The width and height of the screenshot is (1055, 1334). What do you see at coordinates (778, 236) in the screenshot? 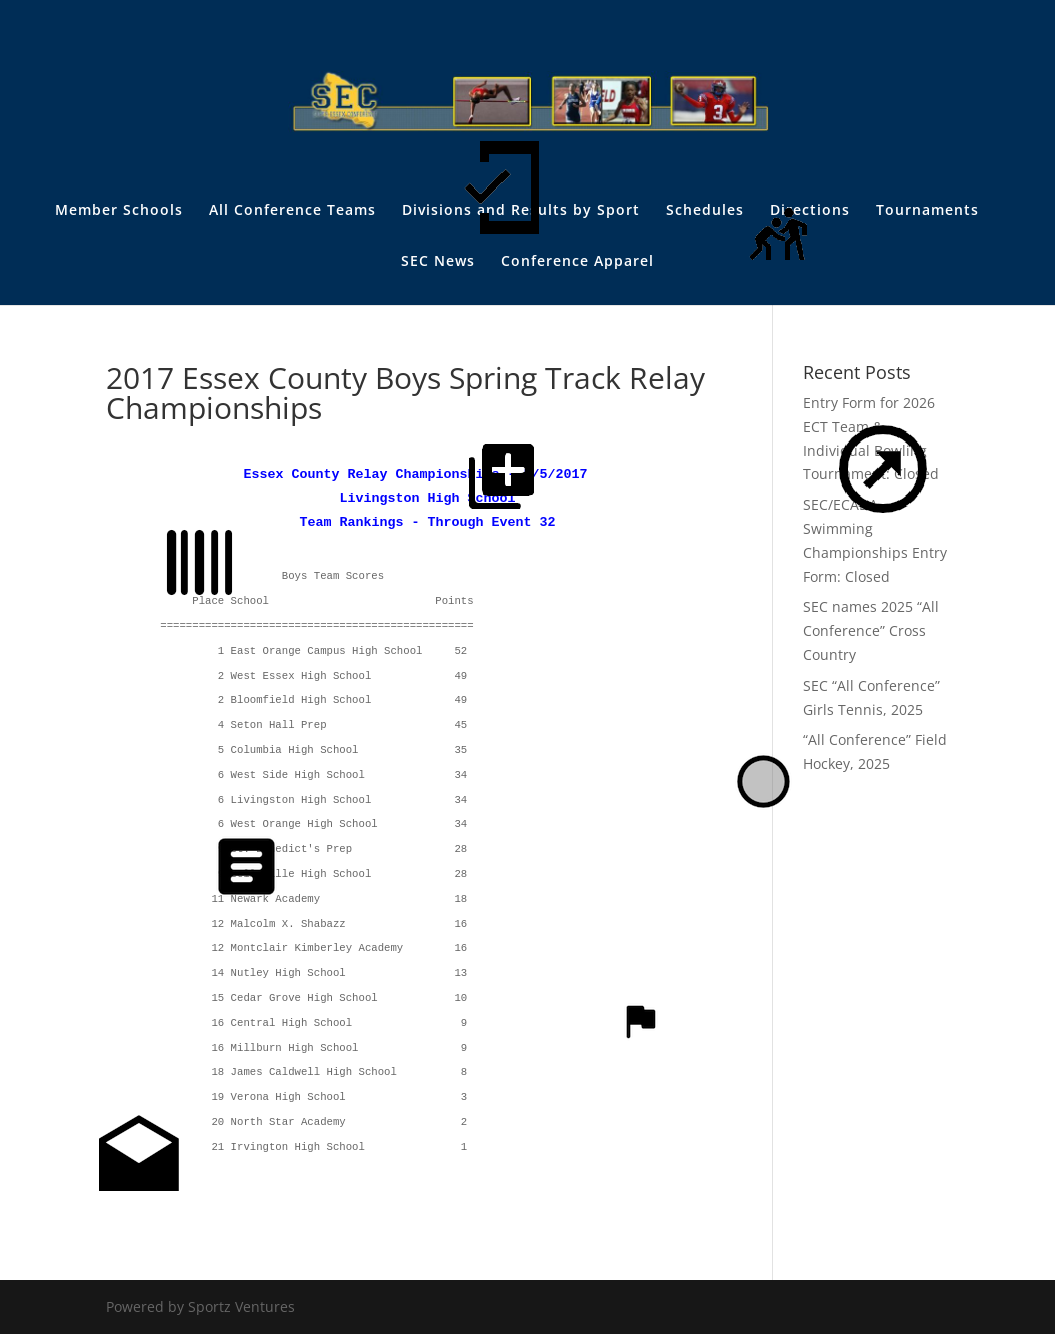
I see `access kabaddi sports content or scores` at bounding box center [778, 236].